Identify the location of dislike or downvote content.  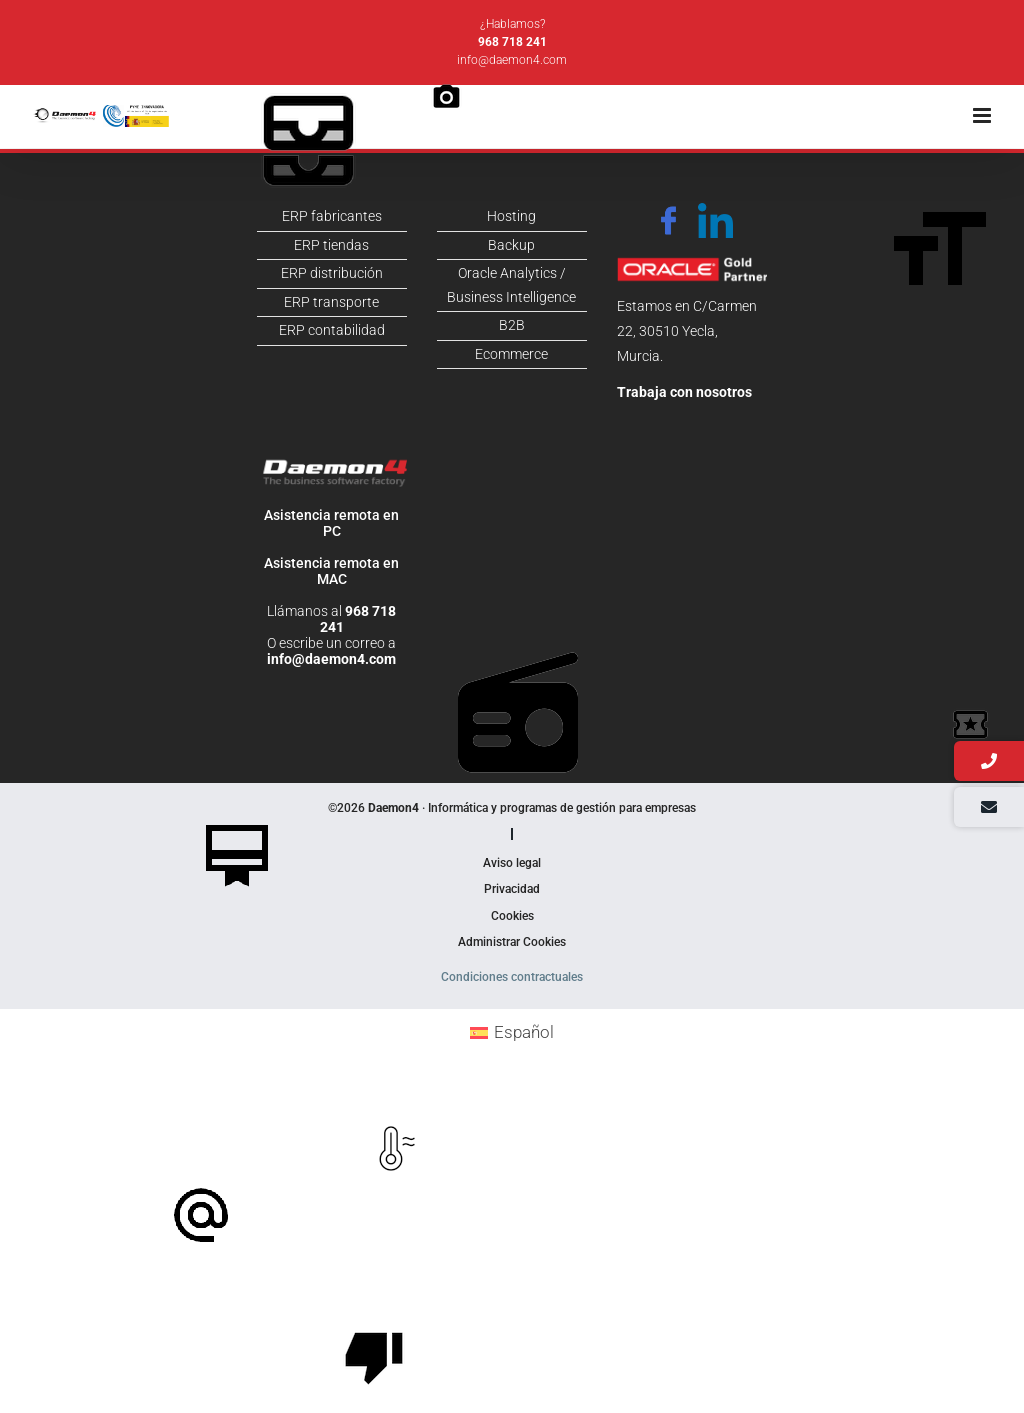
(374, 1356).